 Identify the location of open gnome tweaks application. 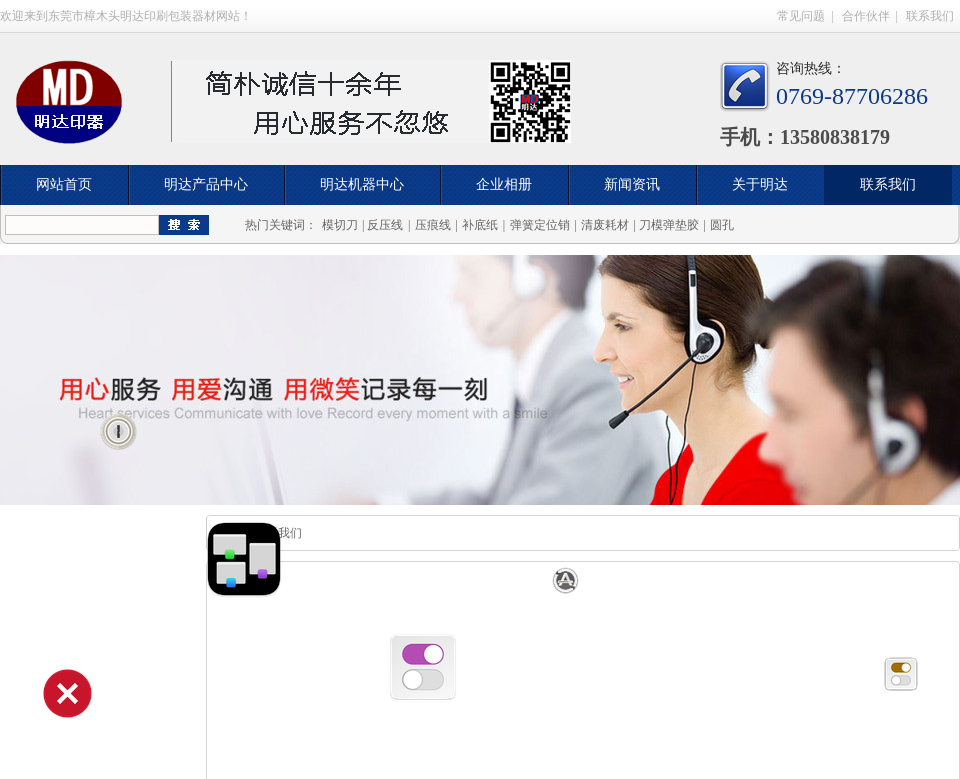
(423, 667).